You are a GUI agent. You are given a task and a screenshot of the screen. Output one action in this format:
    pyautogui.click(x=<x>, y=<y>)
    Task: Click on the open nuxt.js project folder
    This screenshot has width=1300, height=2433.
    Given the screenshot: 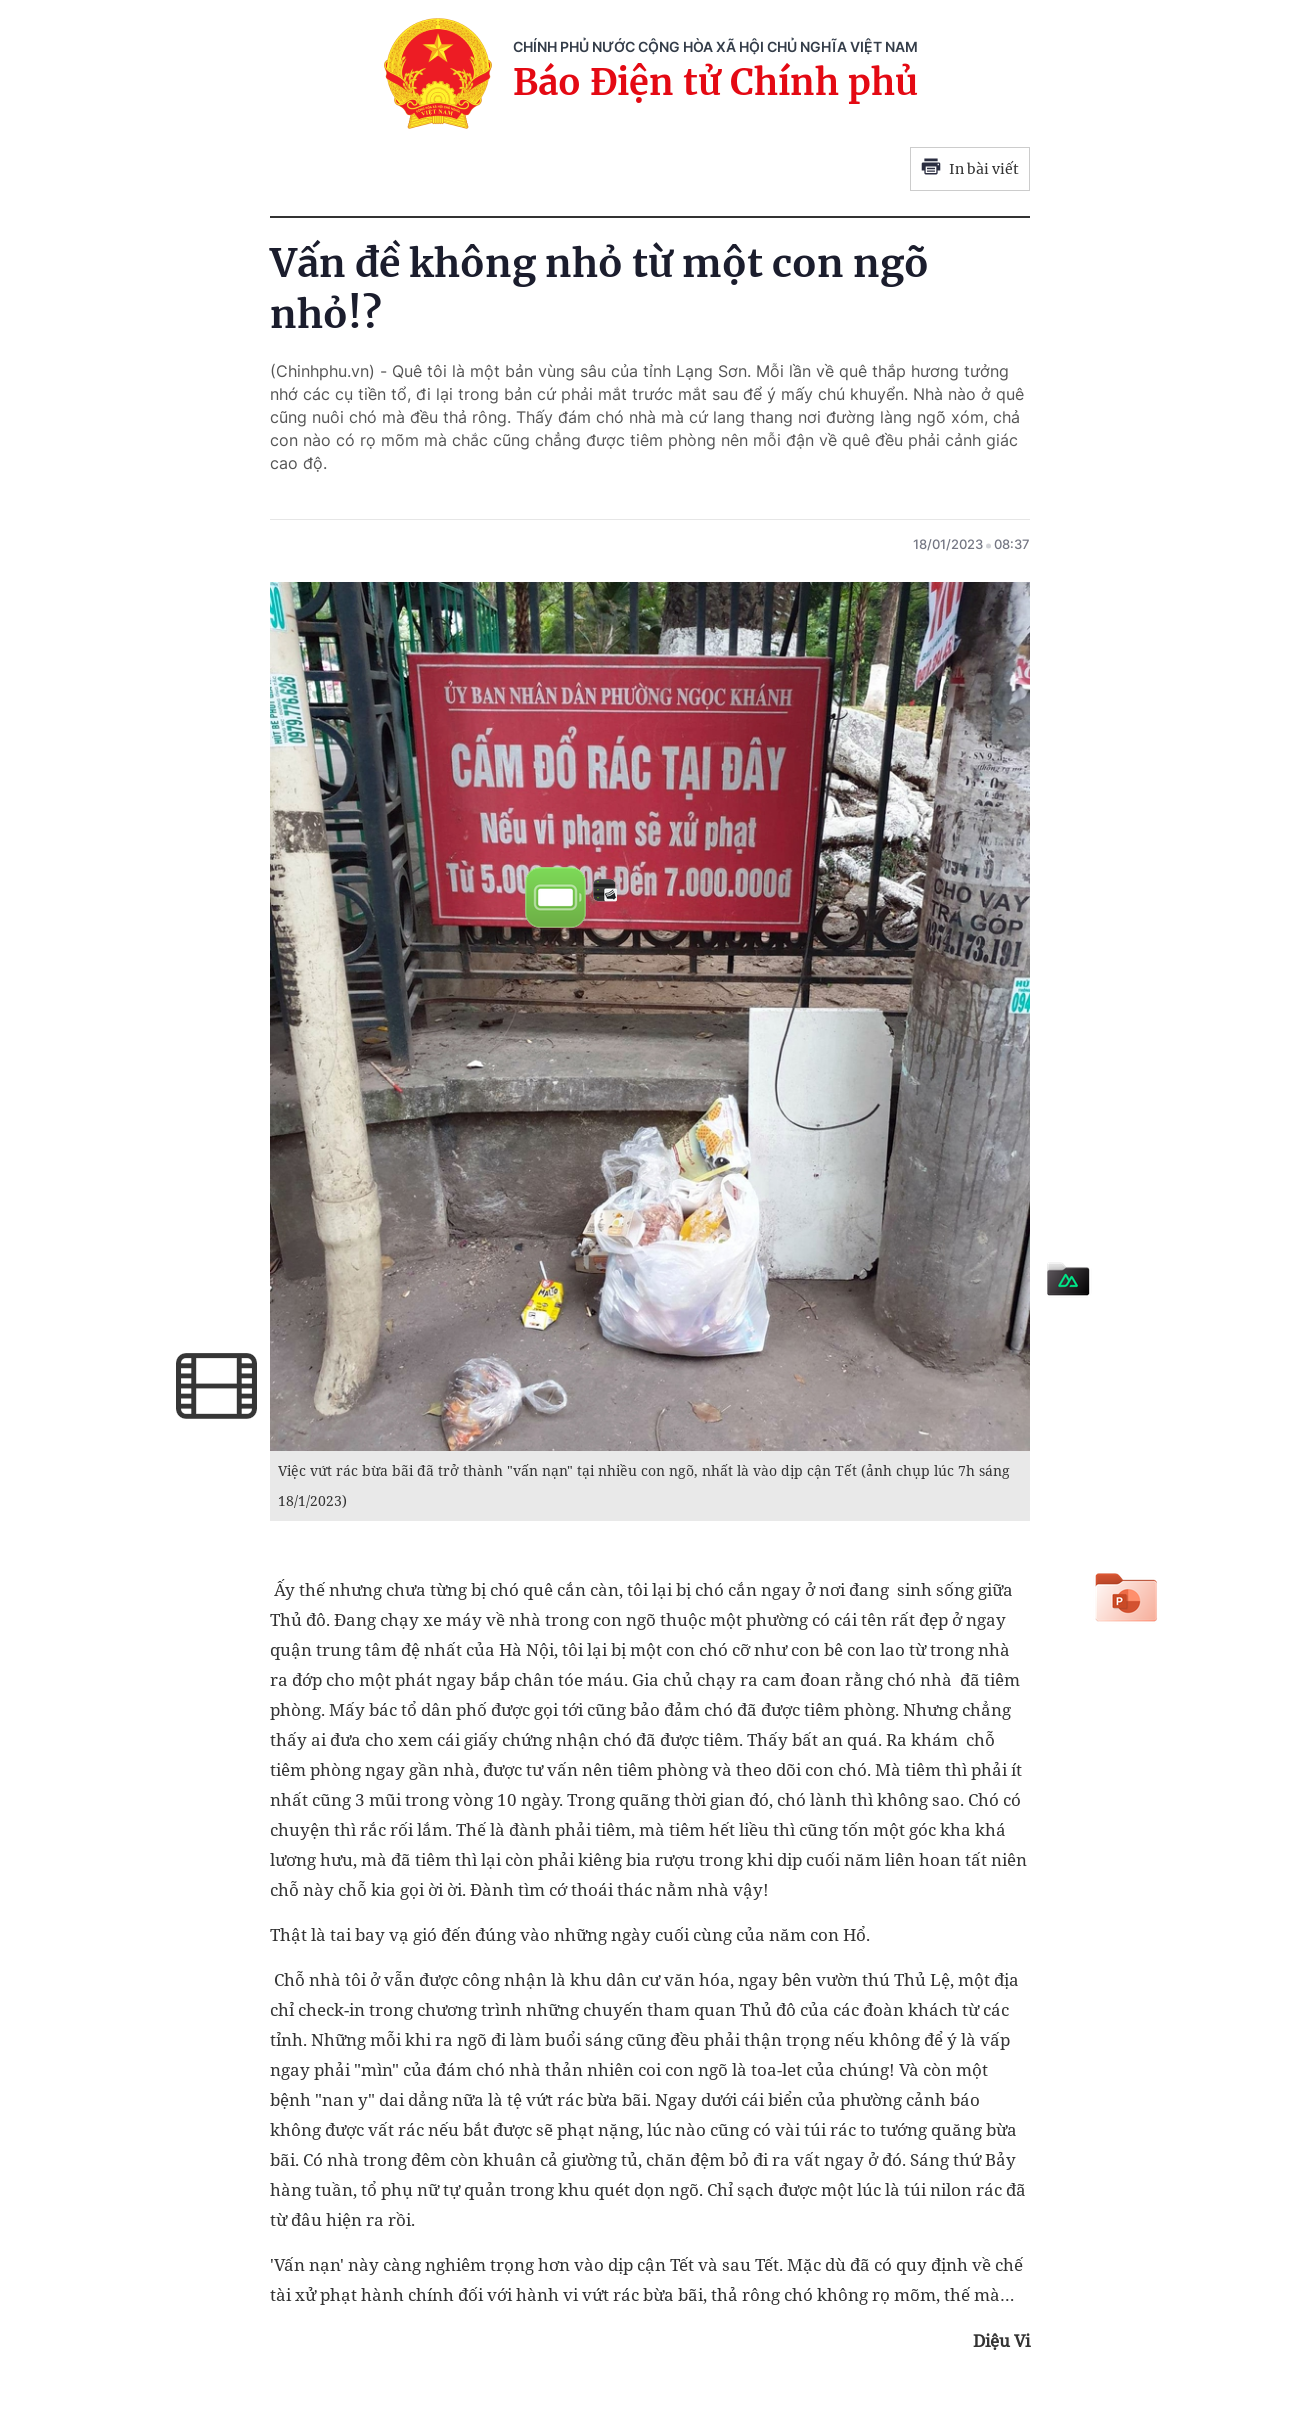 What is the action you would take?
    pyautogui.click(x=1068, y=1280)
    